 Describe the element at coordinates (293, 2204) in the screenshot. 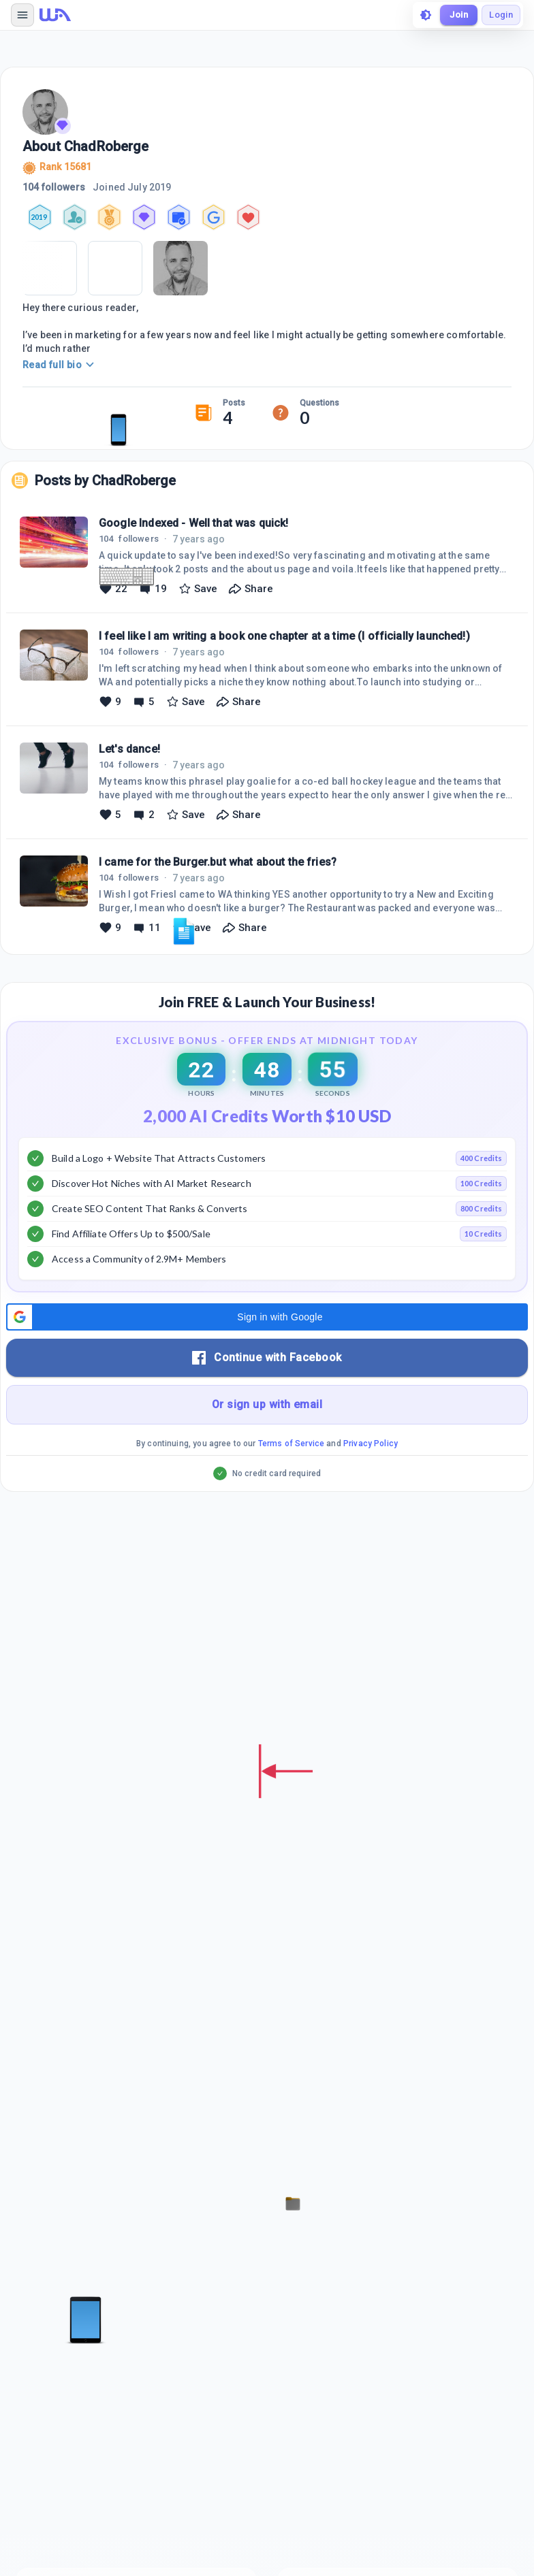

I see `open folder to view contents` at that location.